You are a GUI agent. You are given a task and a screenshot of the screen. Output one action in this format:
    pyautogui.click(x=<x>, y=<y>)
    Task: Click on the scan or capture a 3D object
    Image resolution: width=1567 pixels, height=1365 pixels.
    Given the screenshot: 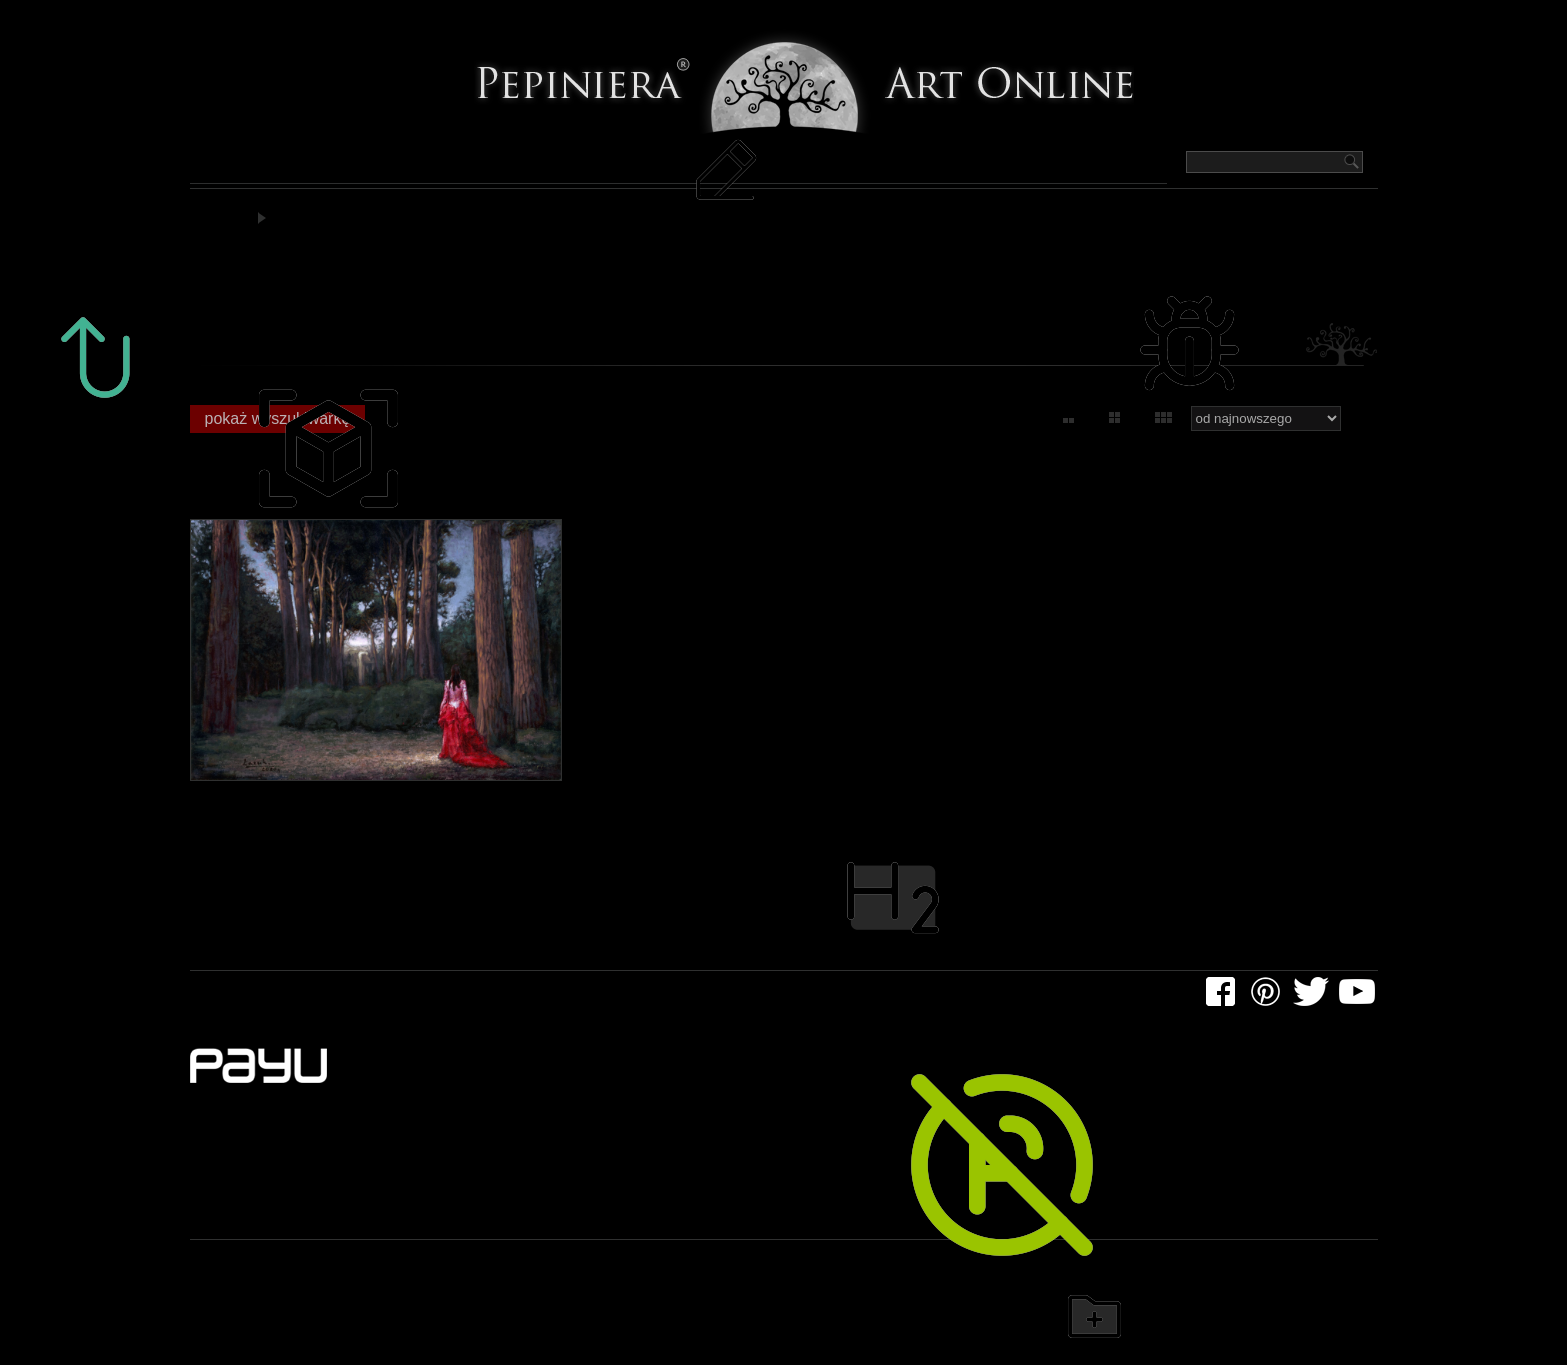 What is the action you would take?
    pyautogui.click(x=328, y=448)
    